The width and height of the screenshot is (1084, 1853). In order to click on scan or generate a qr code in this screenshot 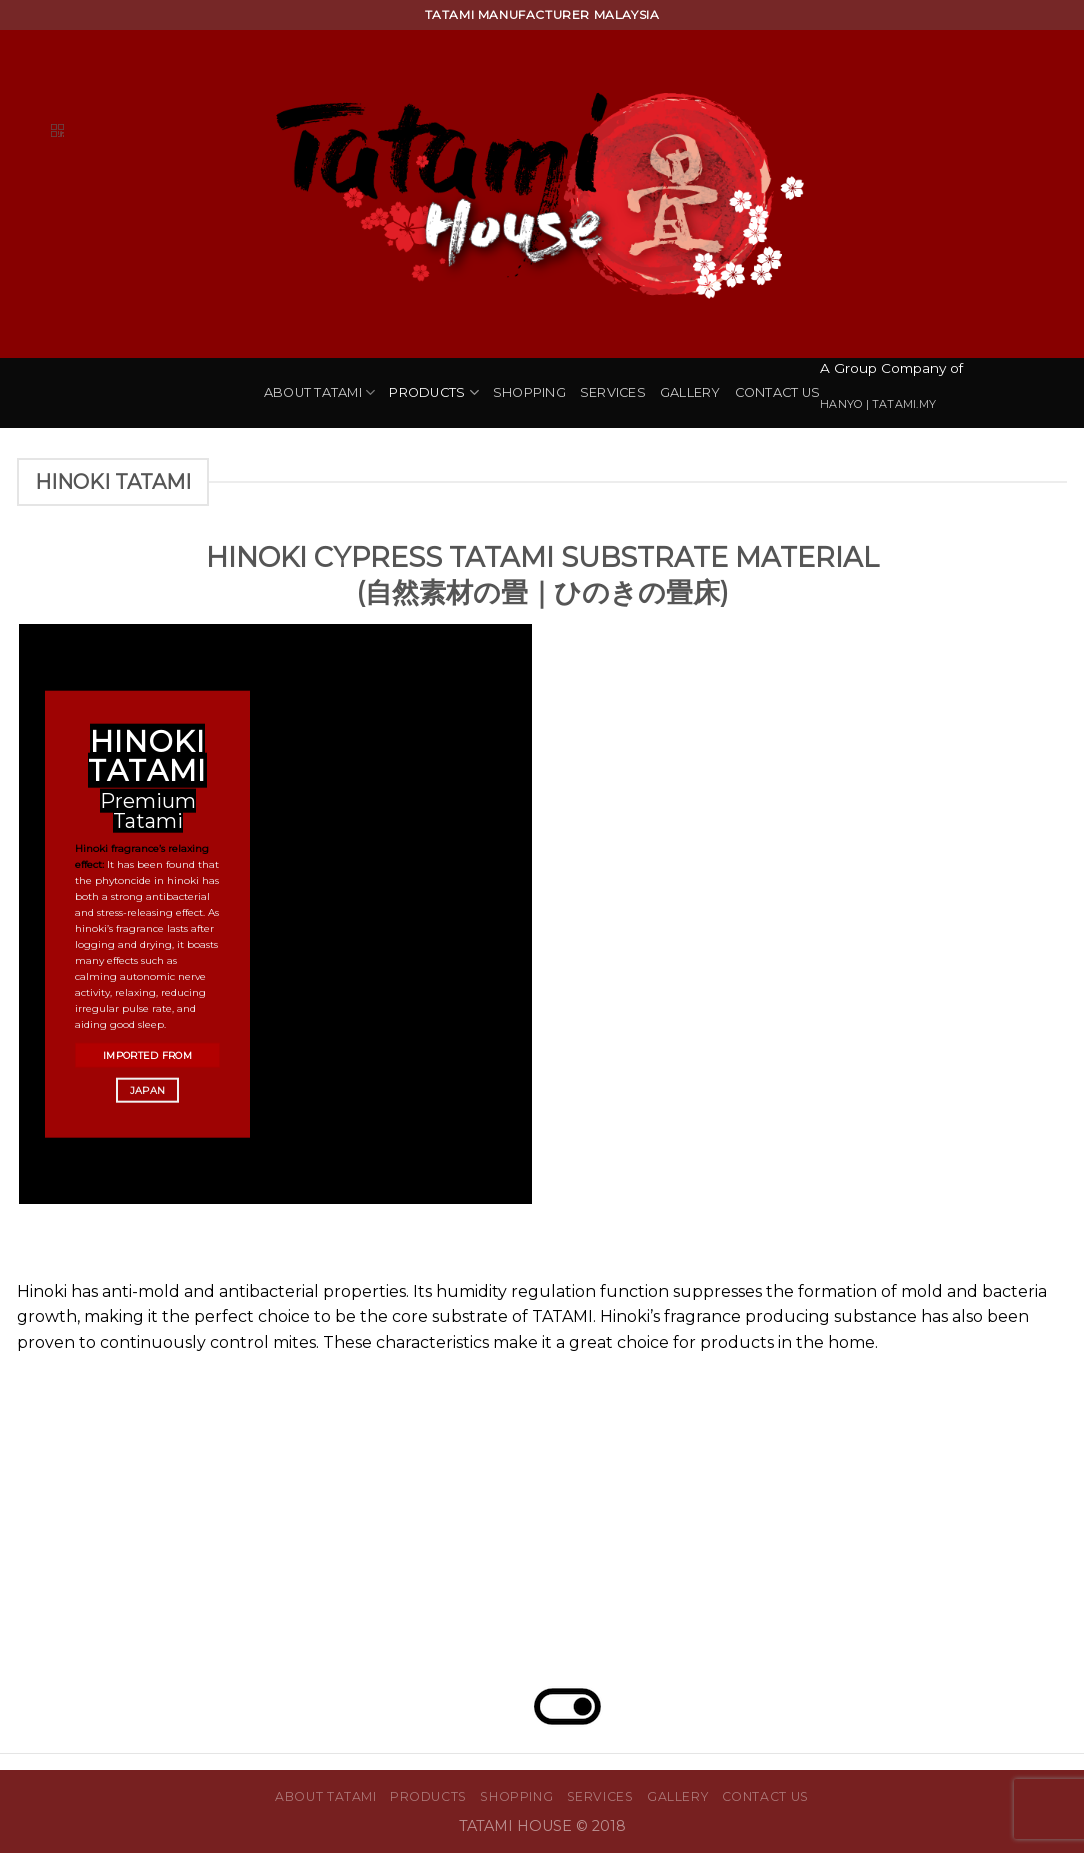, I will do `click(57, 130)`.